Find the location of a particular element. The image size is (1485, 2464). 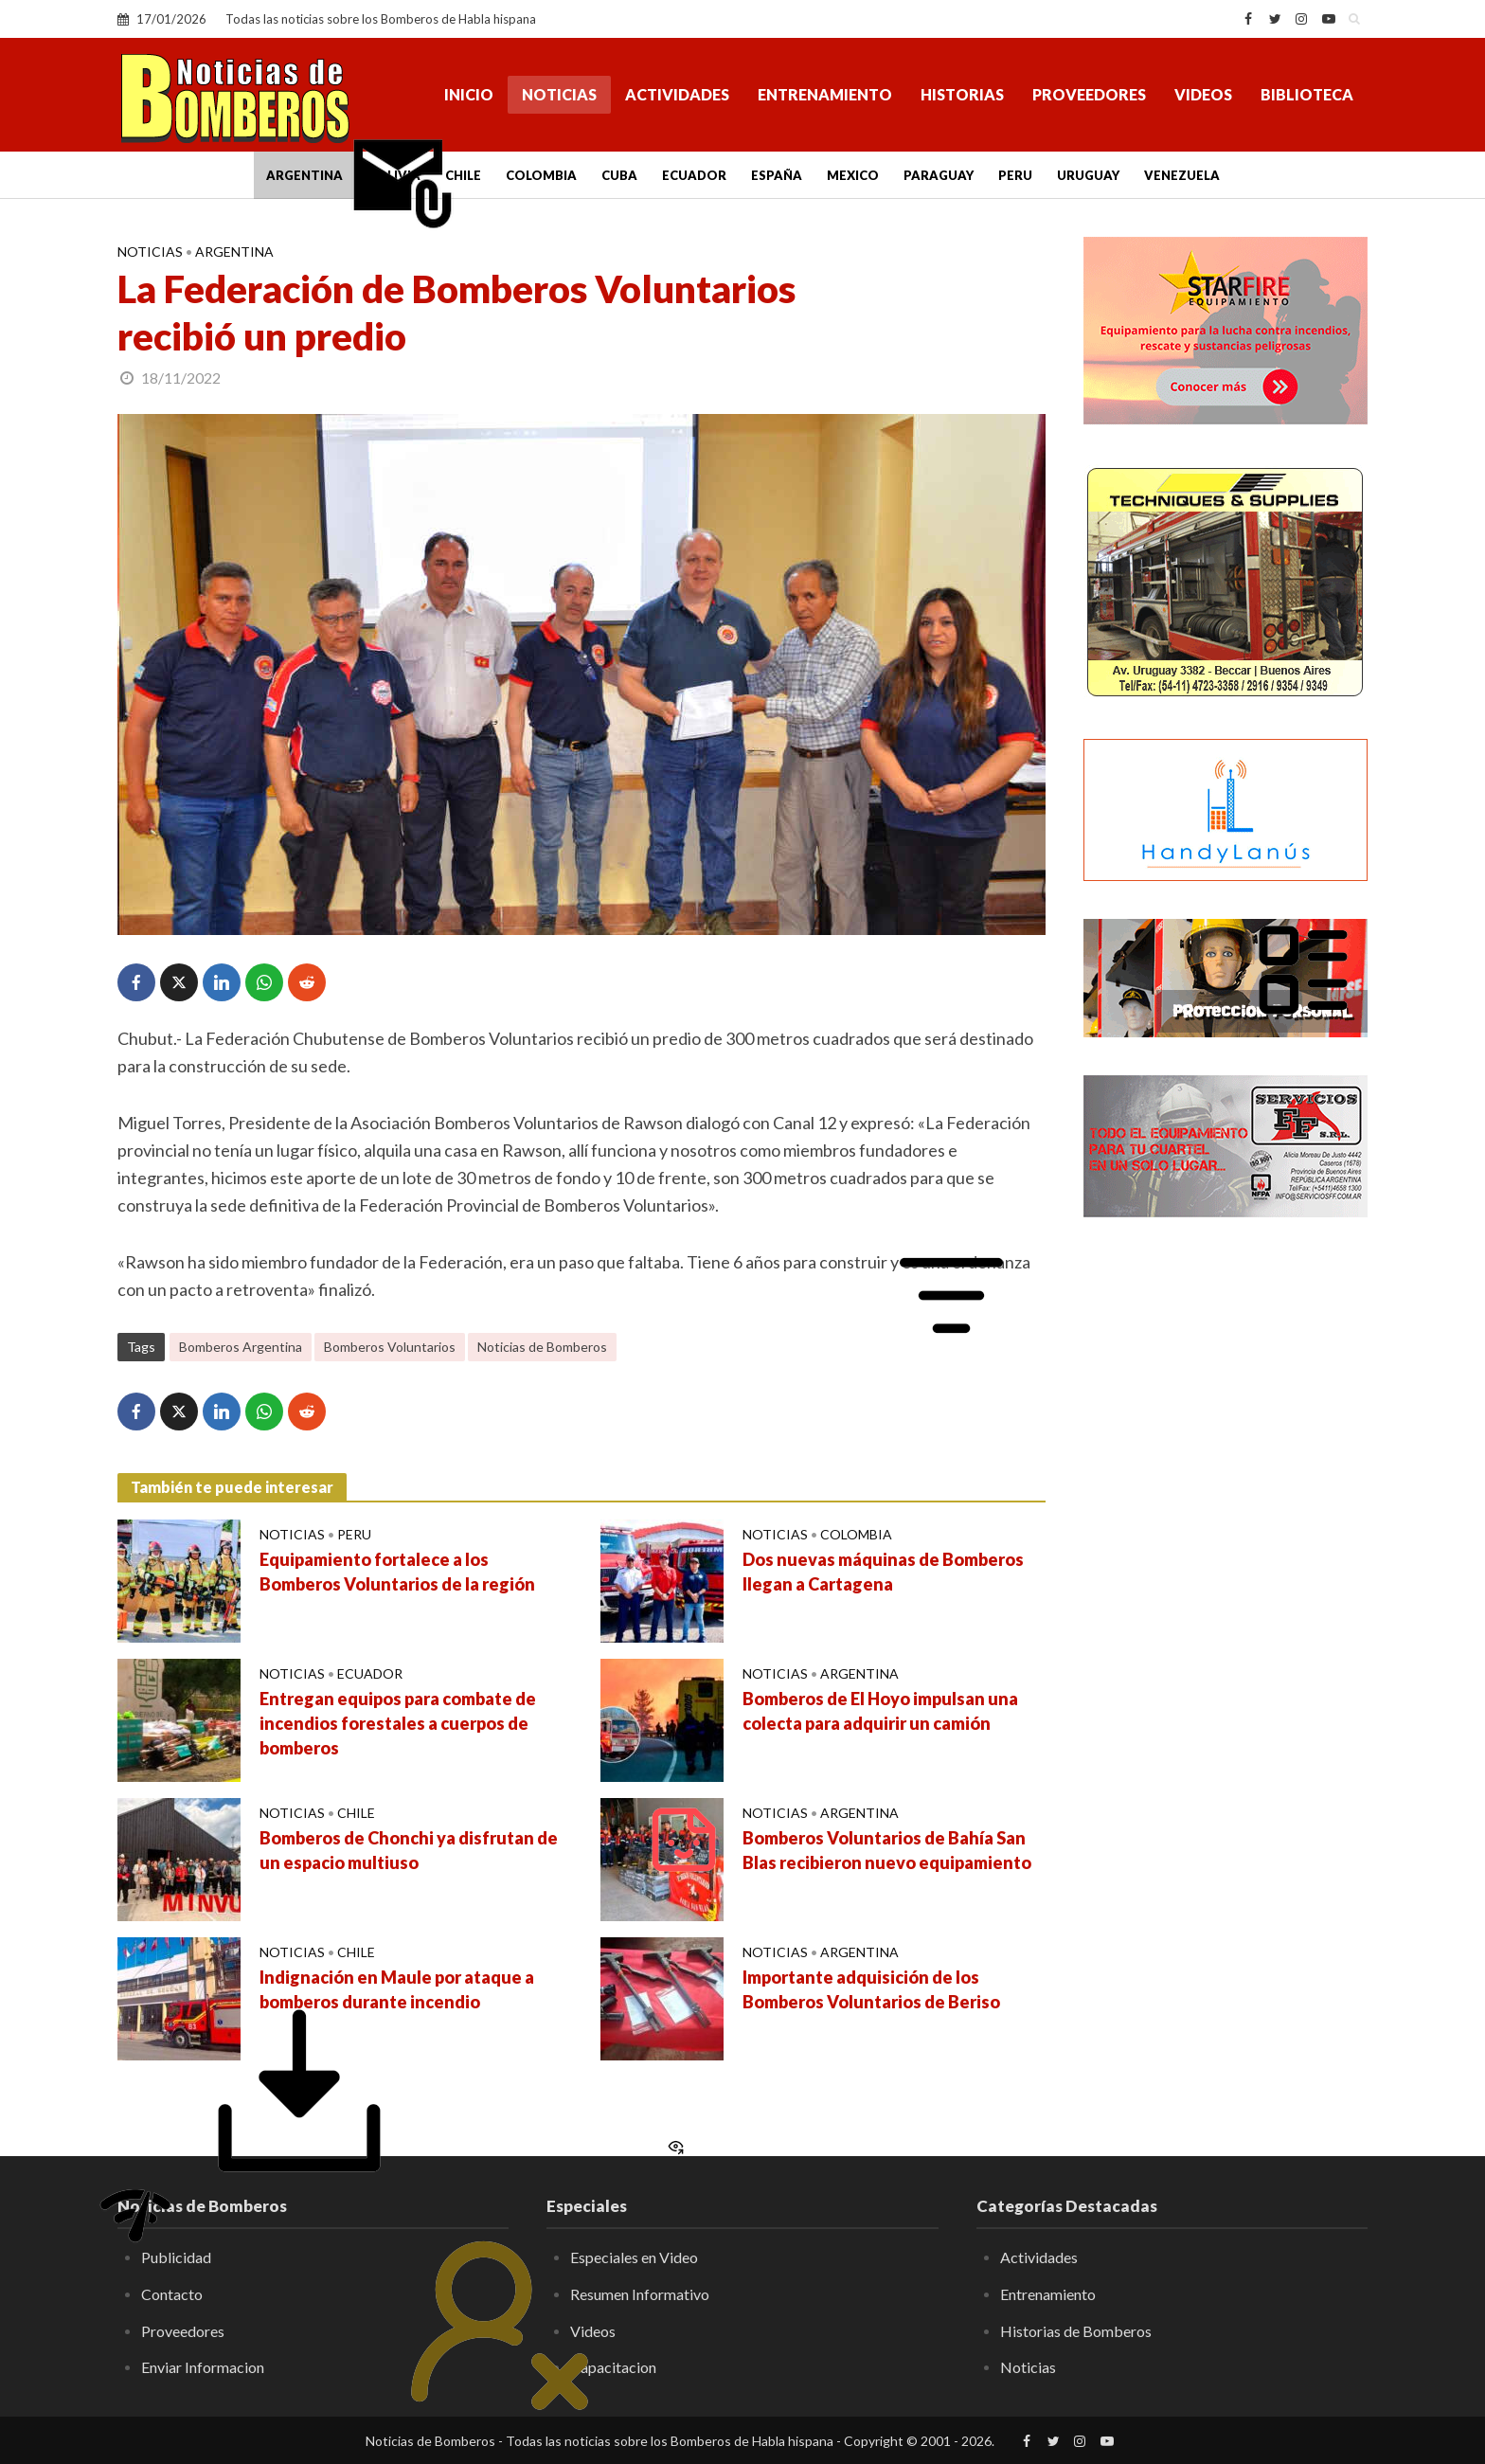

remove a user or contact is located at coordinates (499, 2321).